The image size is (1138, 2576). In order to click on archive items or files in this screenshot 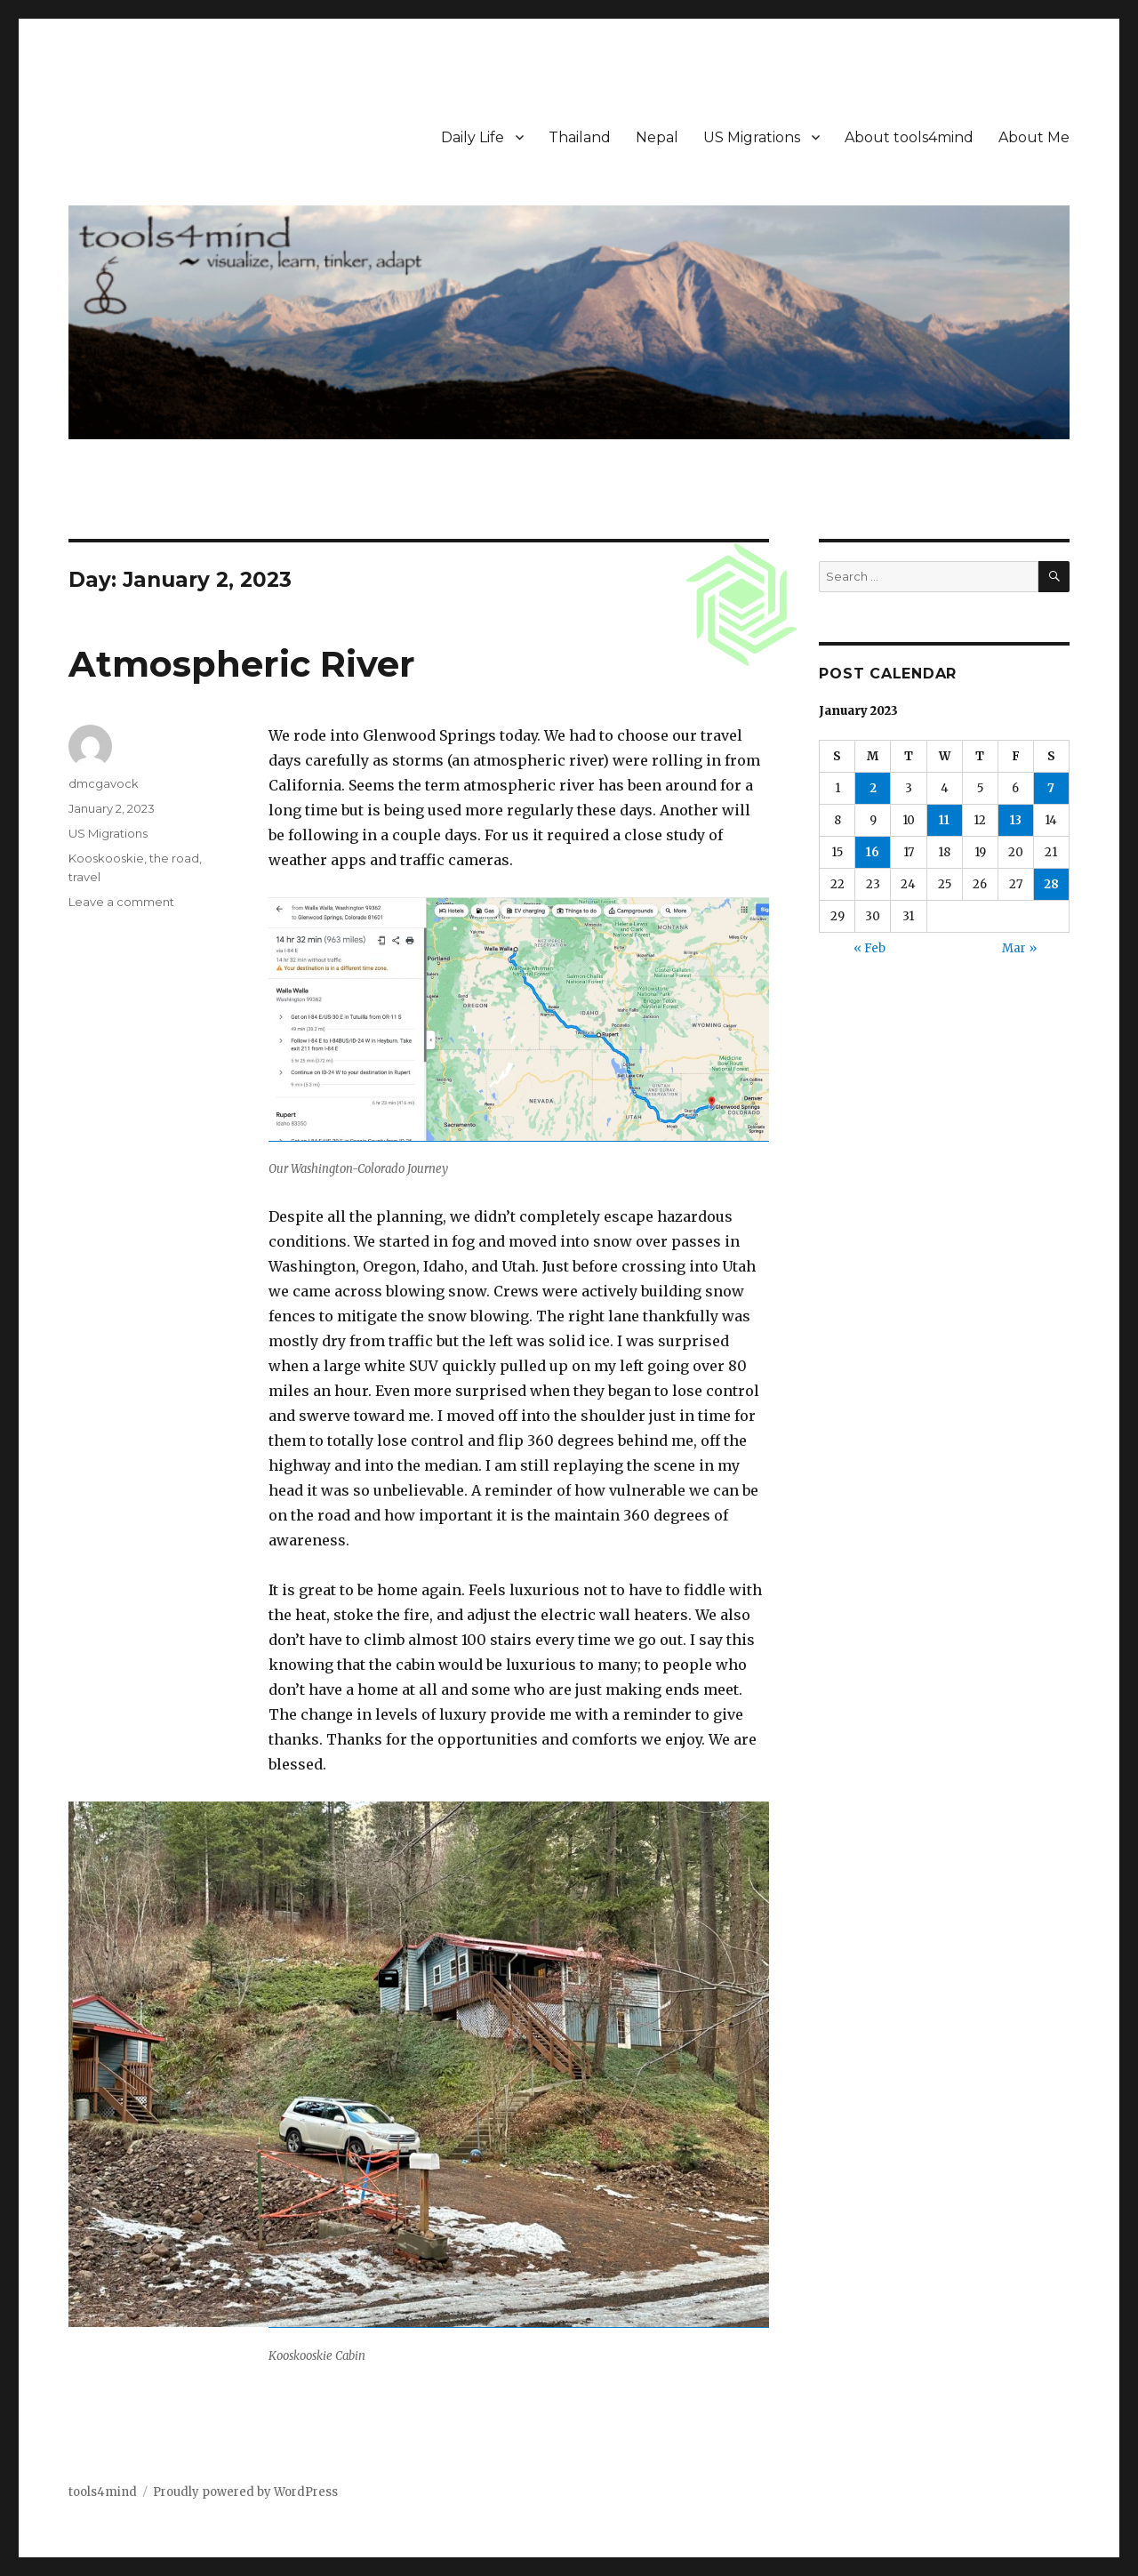, I will do `click(389, 1978)`.